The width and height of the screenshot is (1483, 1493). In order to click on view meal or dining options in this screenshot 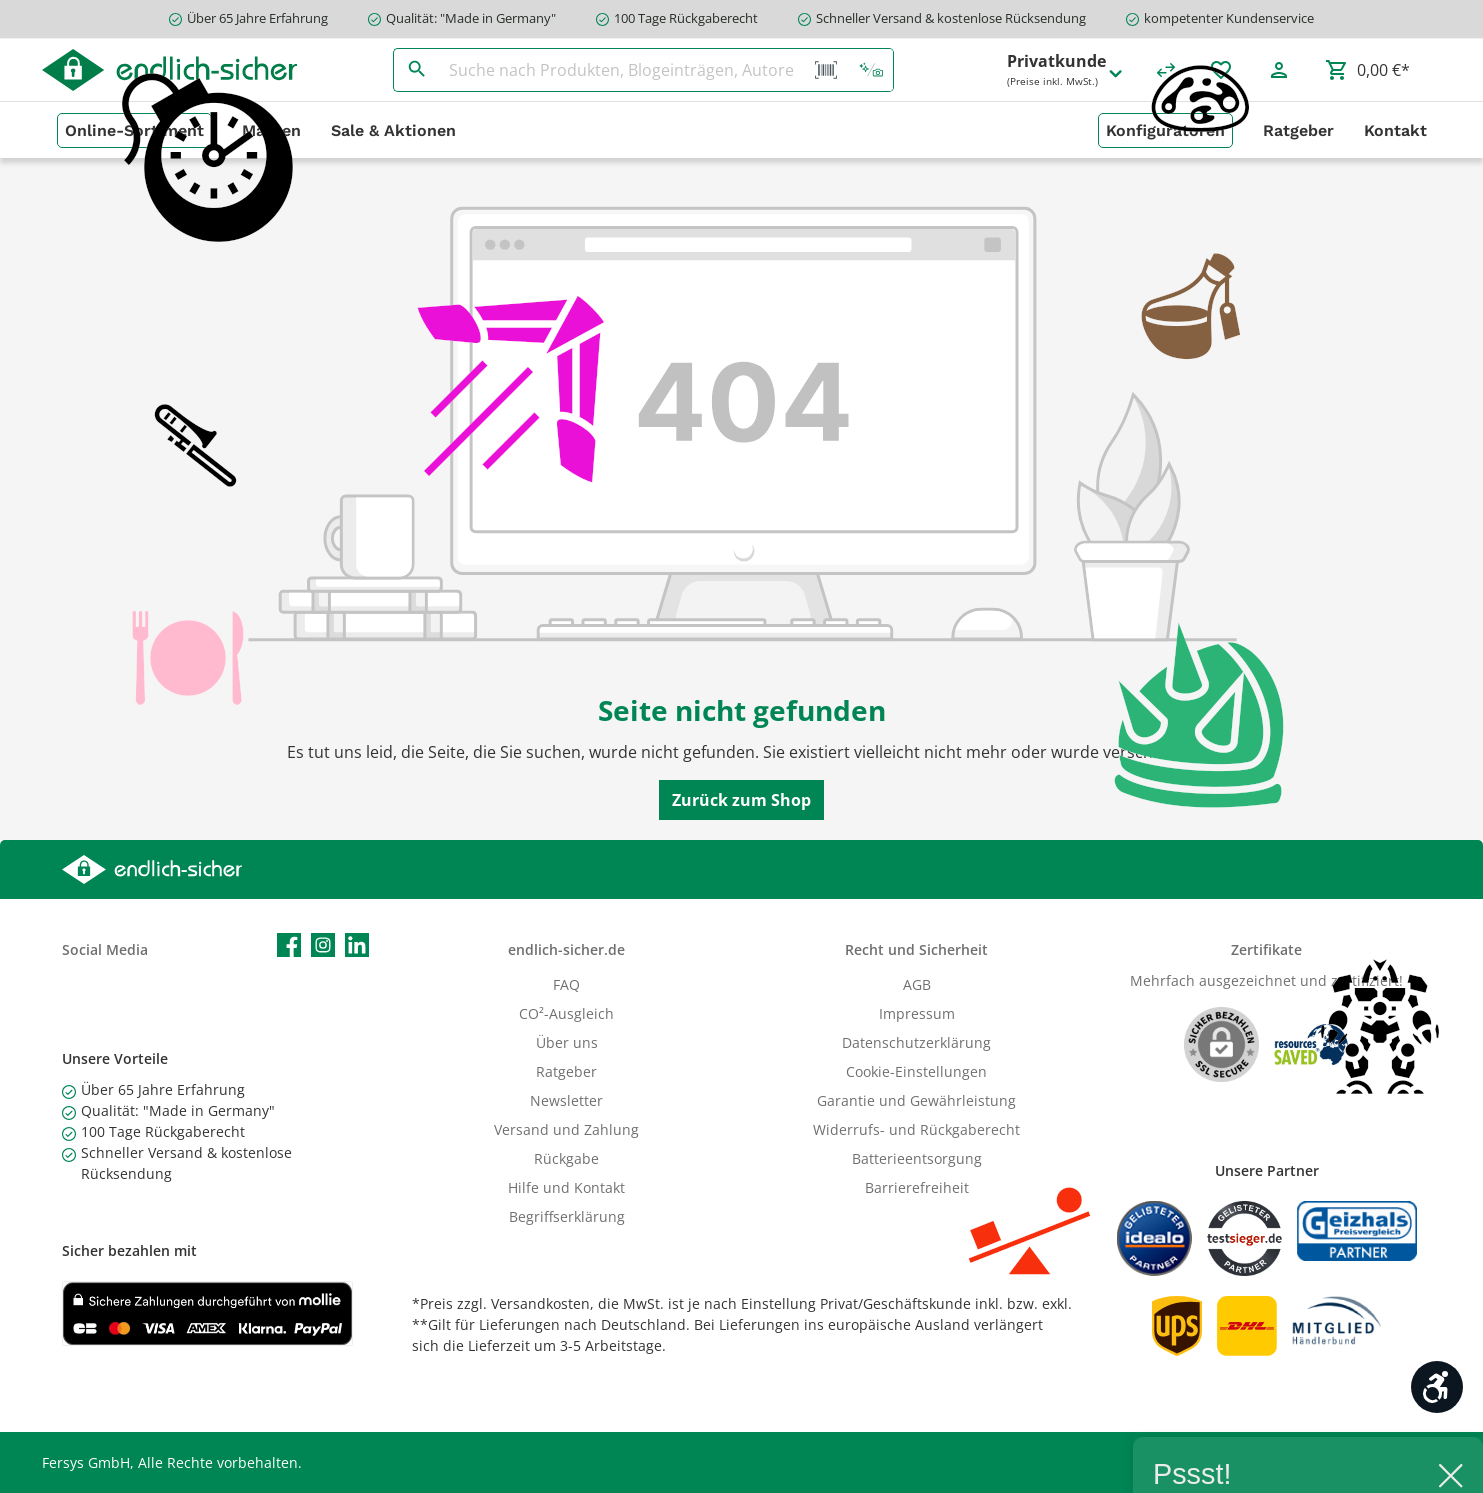, I will do `click(188, 658)`.